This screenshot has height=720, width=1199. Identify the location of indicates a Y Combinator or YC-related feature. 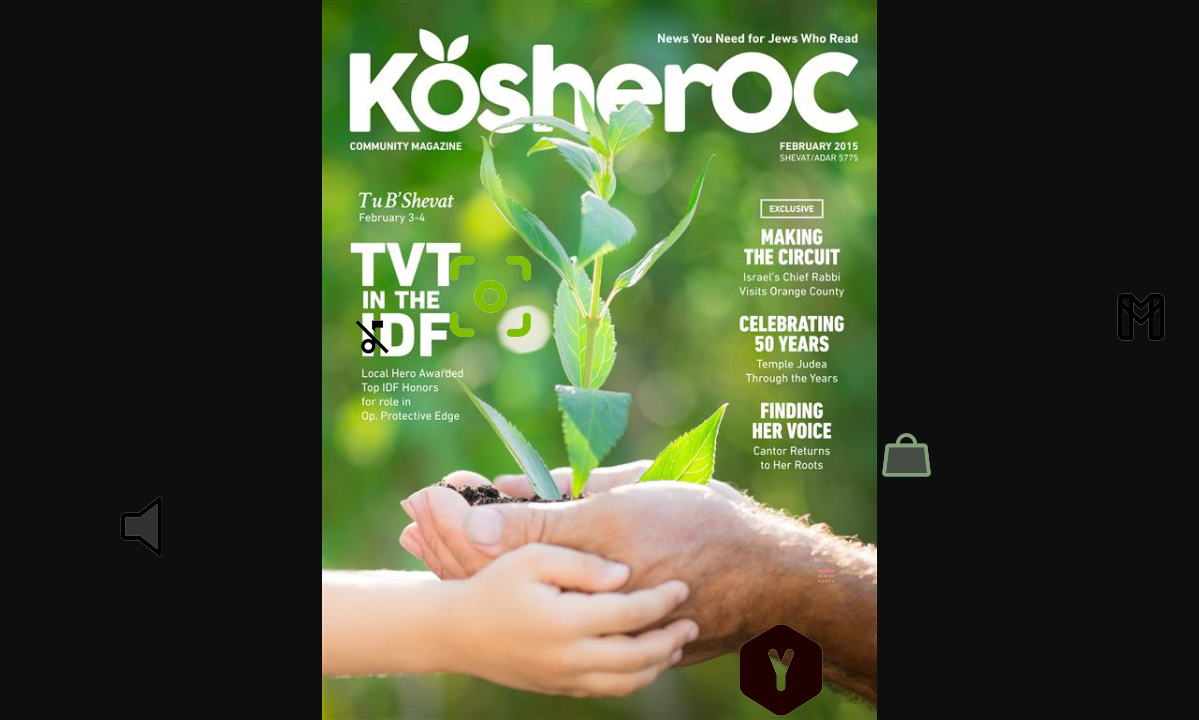
(781, 670).